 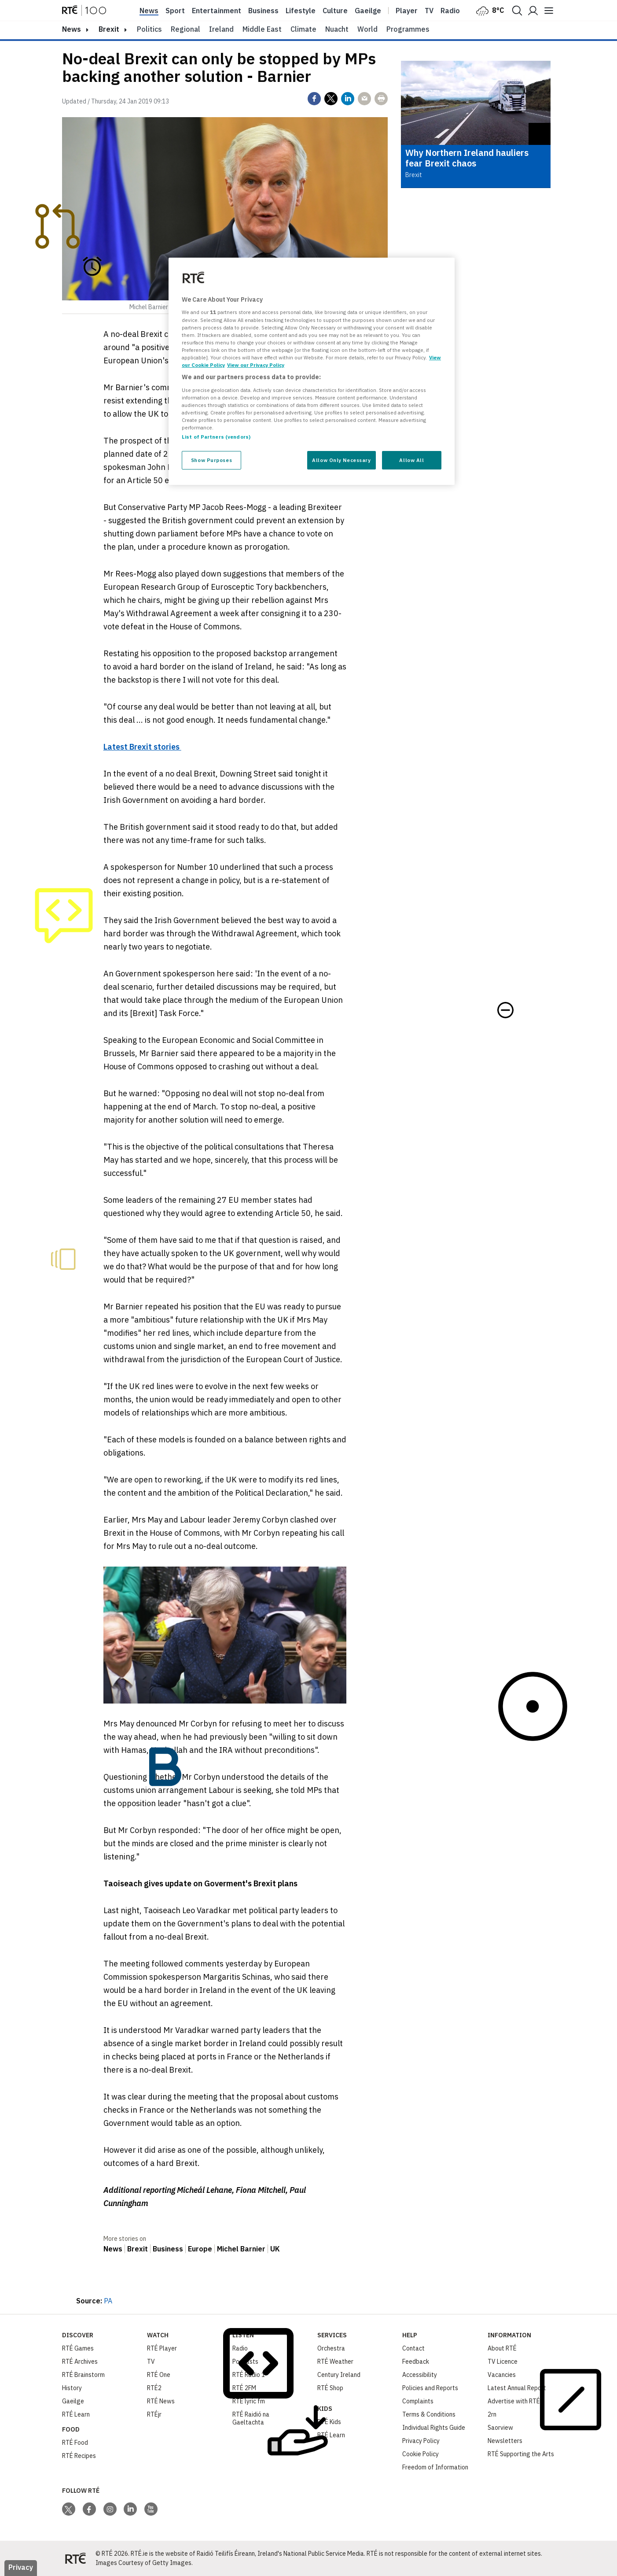 What do you see at coordinates (533, 1706) in the screenshot?
I see `view open issues in a repository` at bounding box center [533, 1706].